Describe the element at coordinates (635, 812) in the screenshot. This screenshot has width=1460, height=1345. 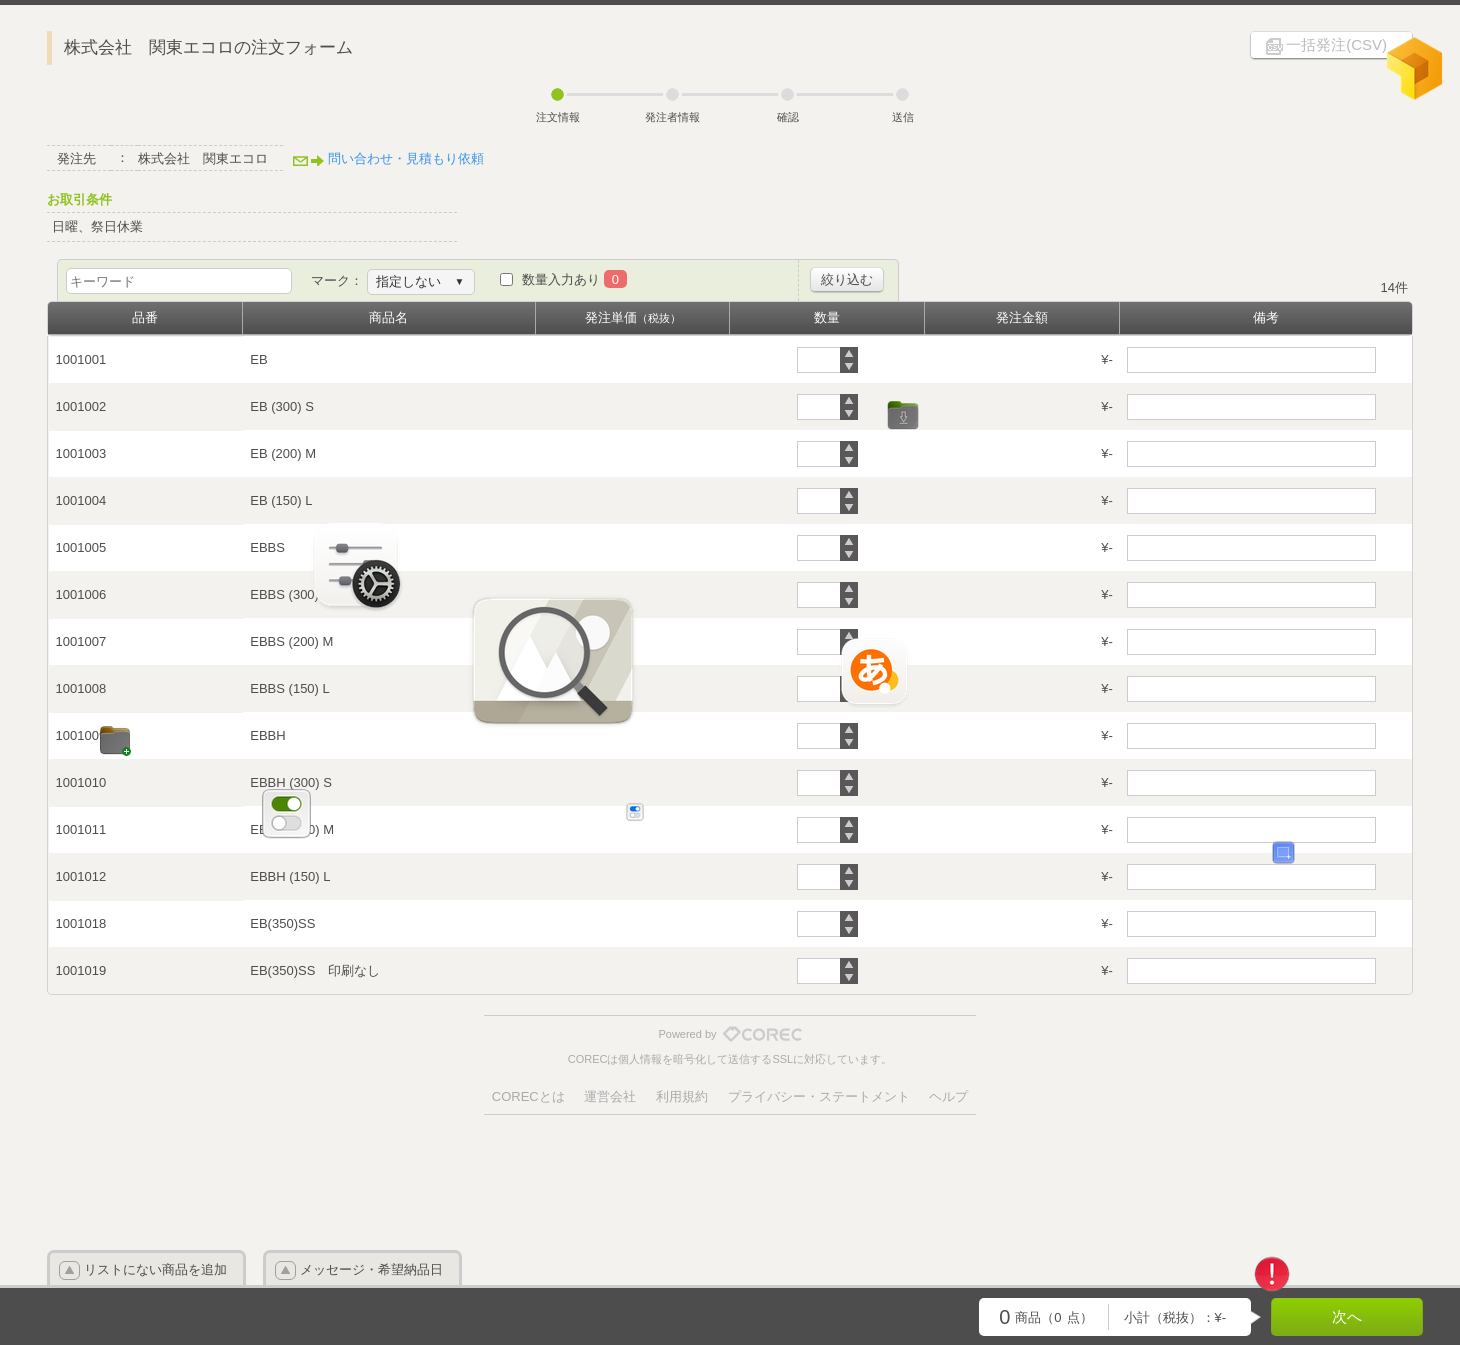
I see `open desktop preferences and settings` at that location.